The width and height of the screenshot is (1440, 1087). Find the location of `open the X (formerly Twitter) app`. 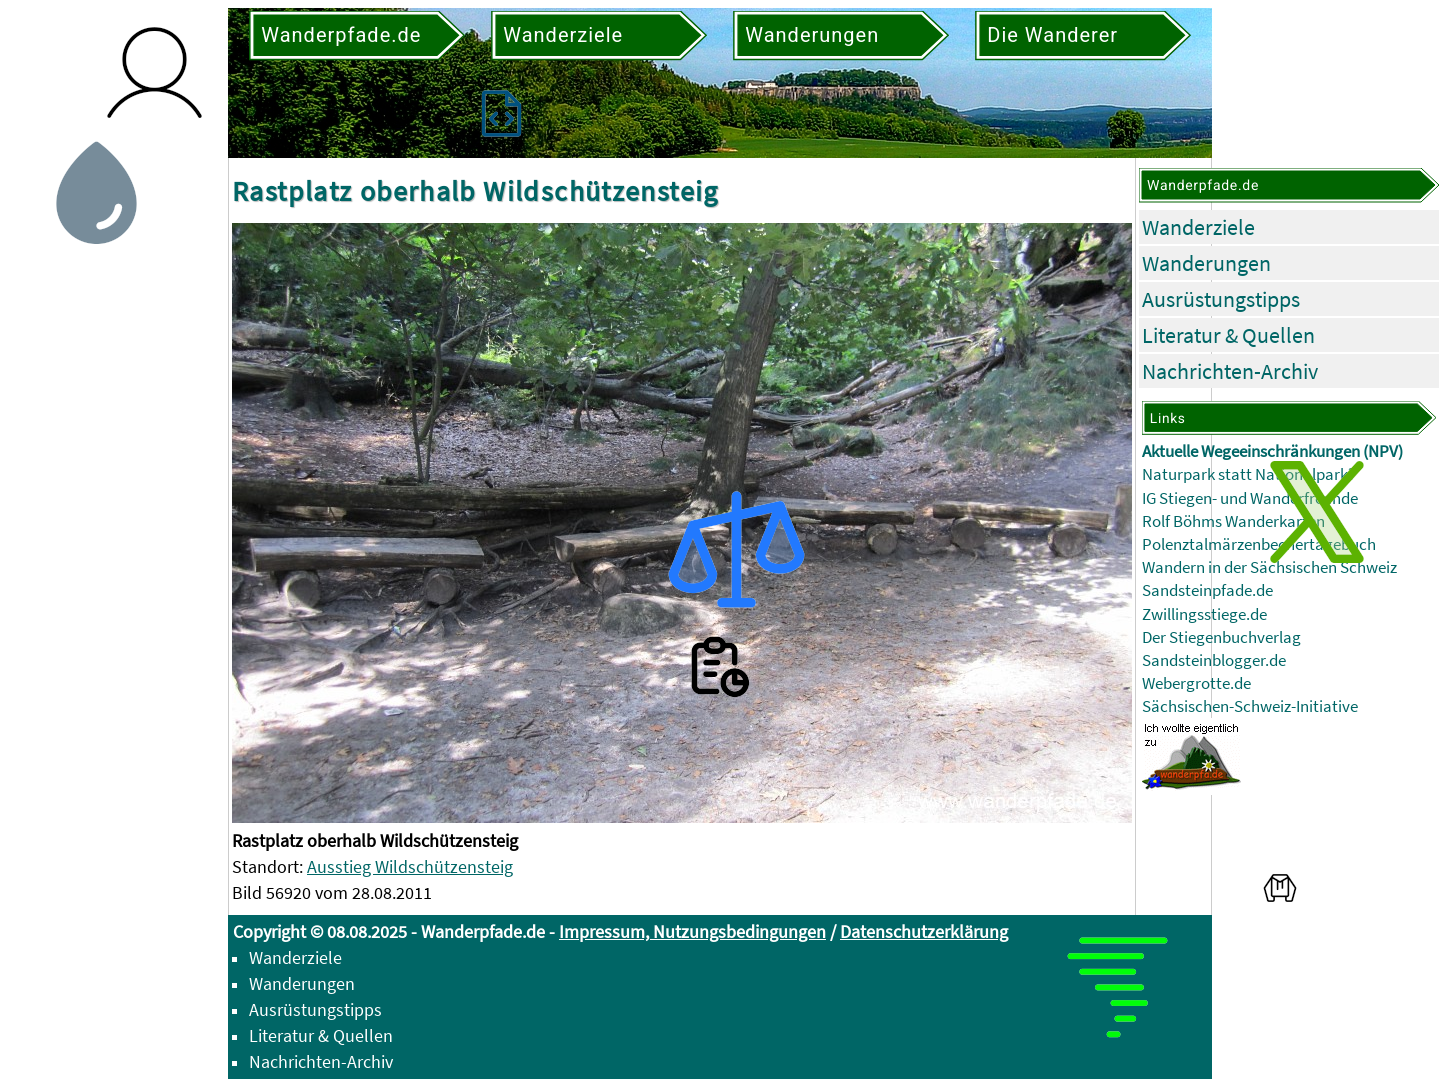

open the X (formerly Twitter) app is located at coordinates (1317, 512).